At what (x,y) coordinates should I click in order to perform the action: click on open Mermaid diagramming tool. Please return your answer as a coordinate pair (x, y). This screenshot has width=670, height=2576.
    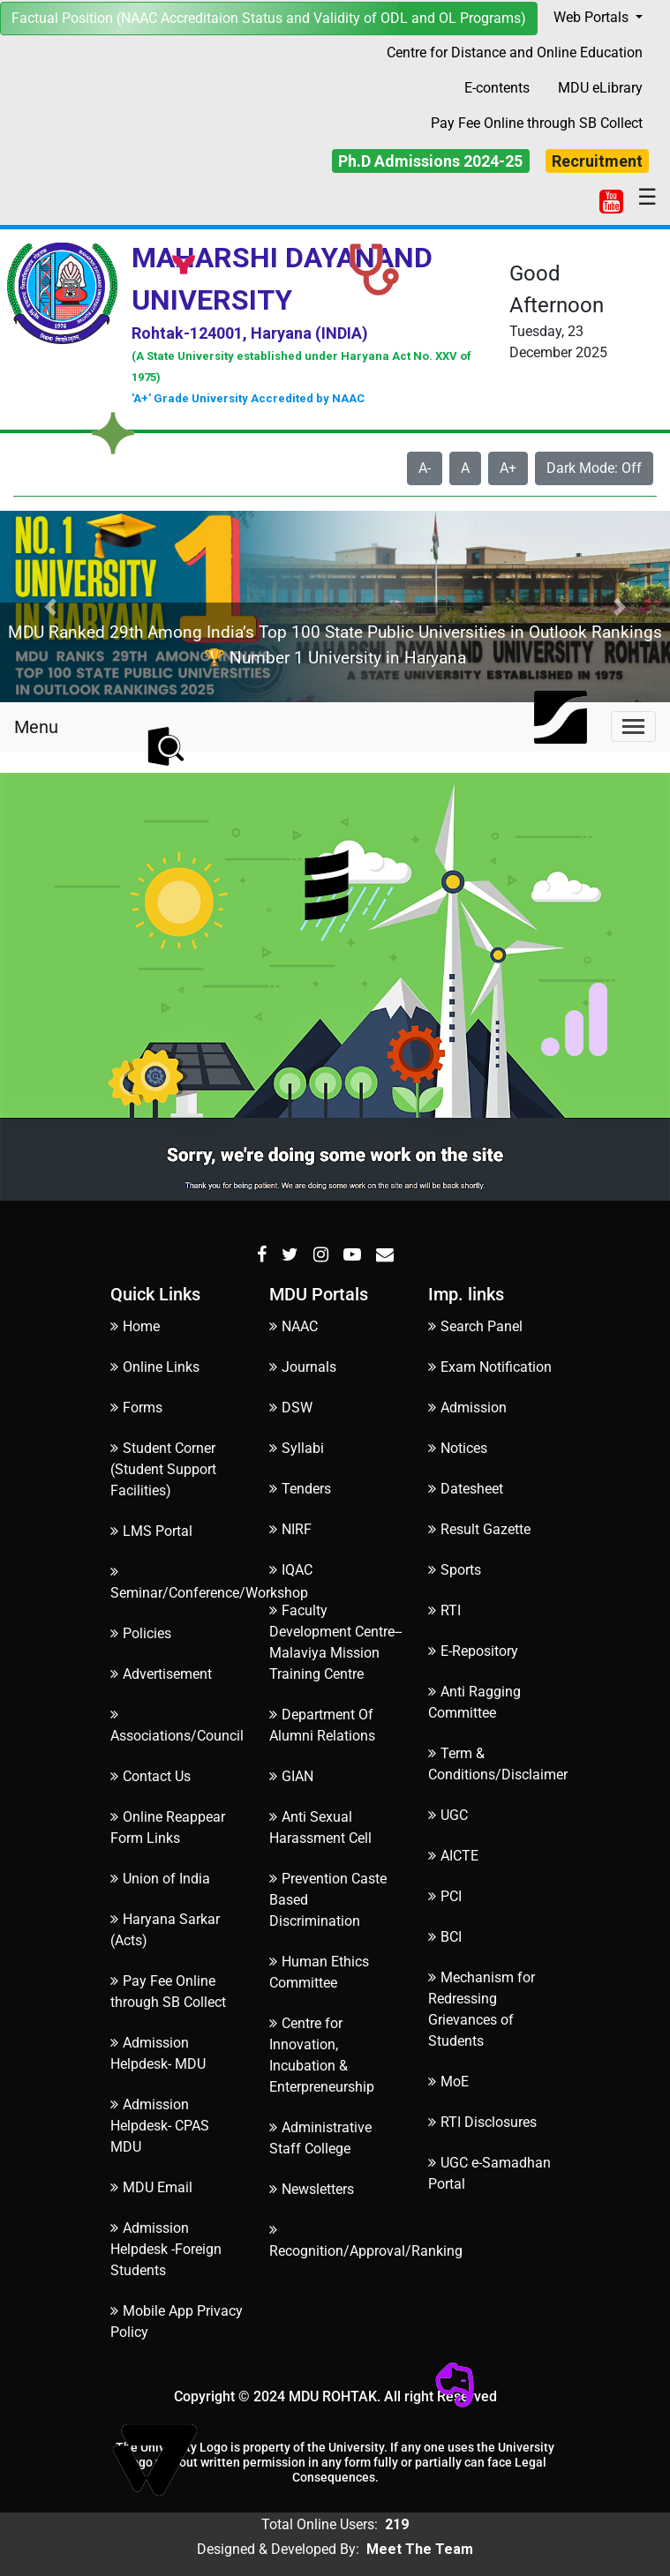
    Looking at the image, I should click on (184, 265).